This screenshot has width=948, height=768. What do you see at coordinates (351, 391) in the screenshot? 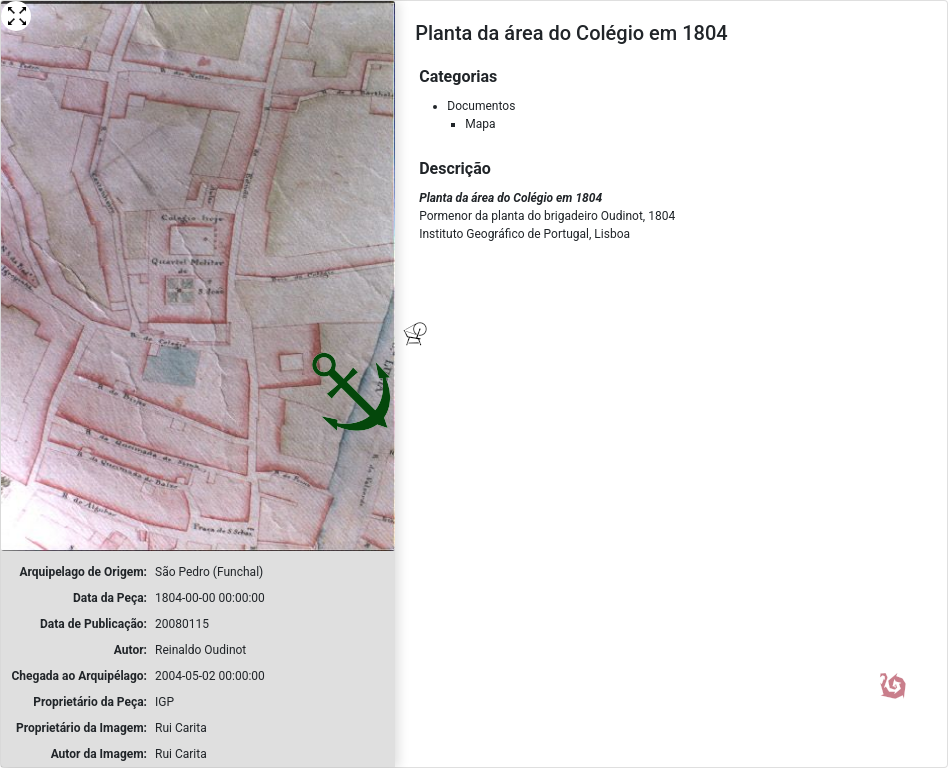
I see `navigate to maritime or nautical settings` at bounding box center [351, 391].